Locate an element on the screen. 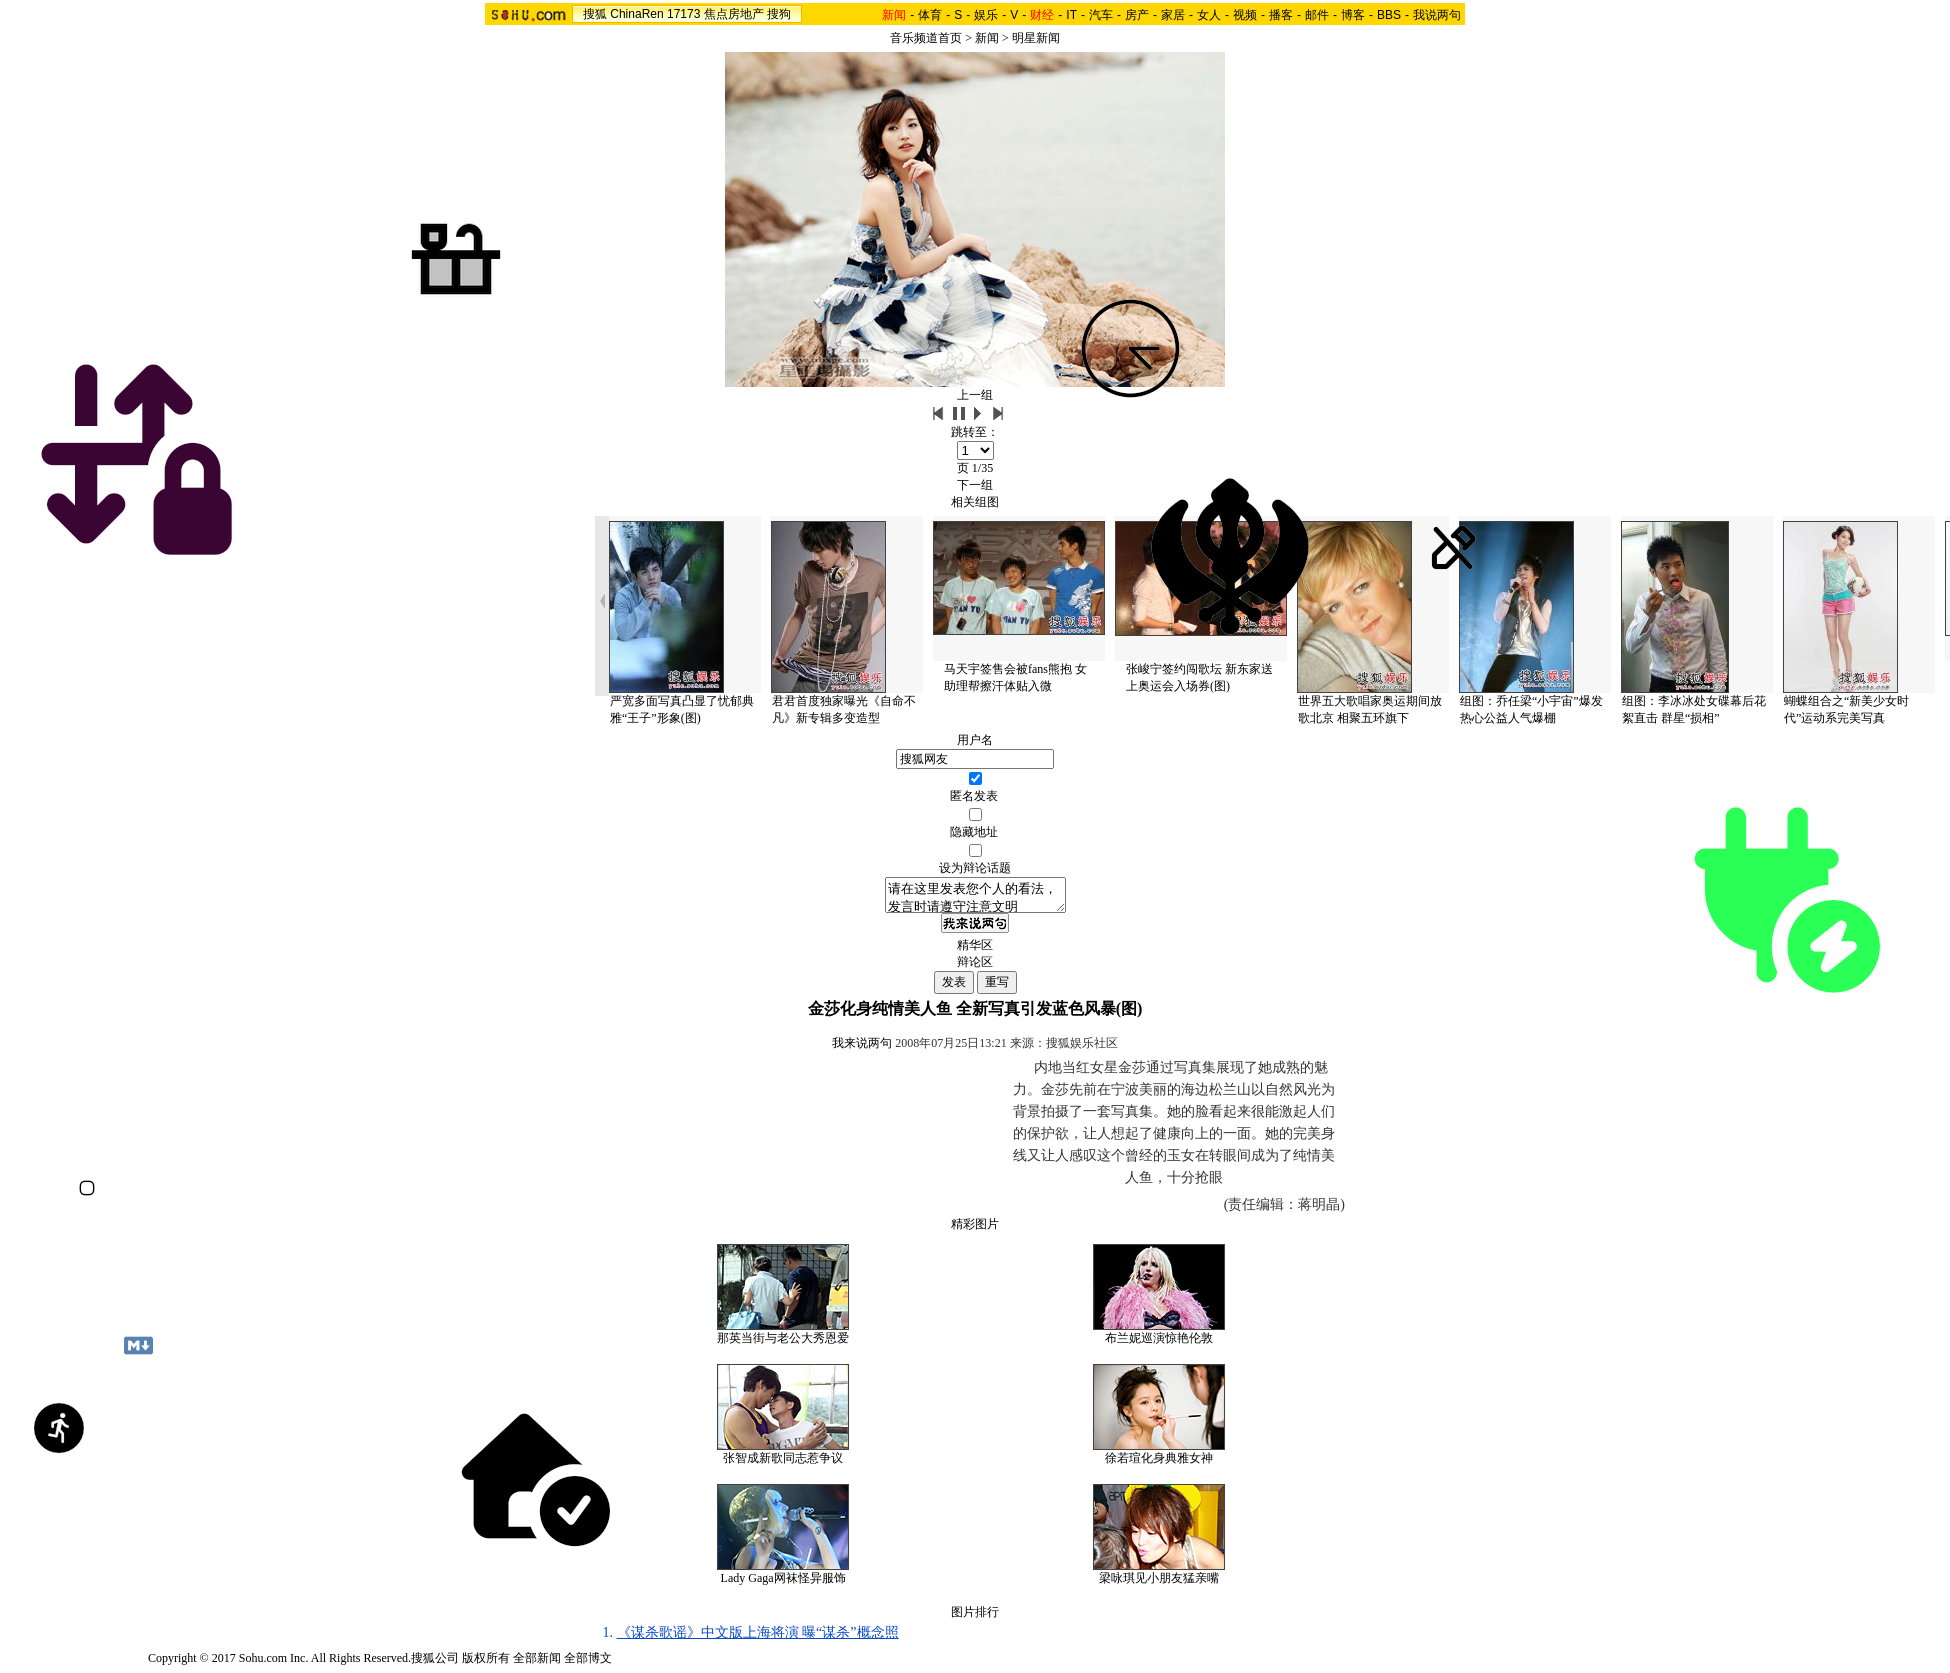 The image size is (1950, 1673). home verification complete is located at coordinates (532, 1476).